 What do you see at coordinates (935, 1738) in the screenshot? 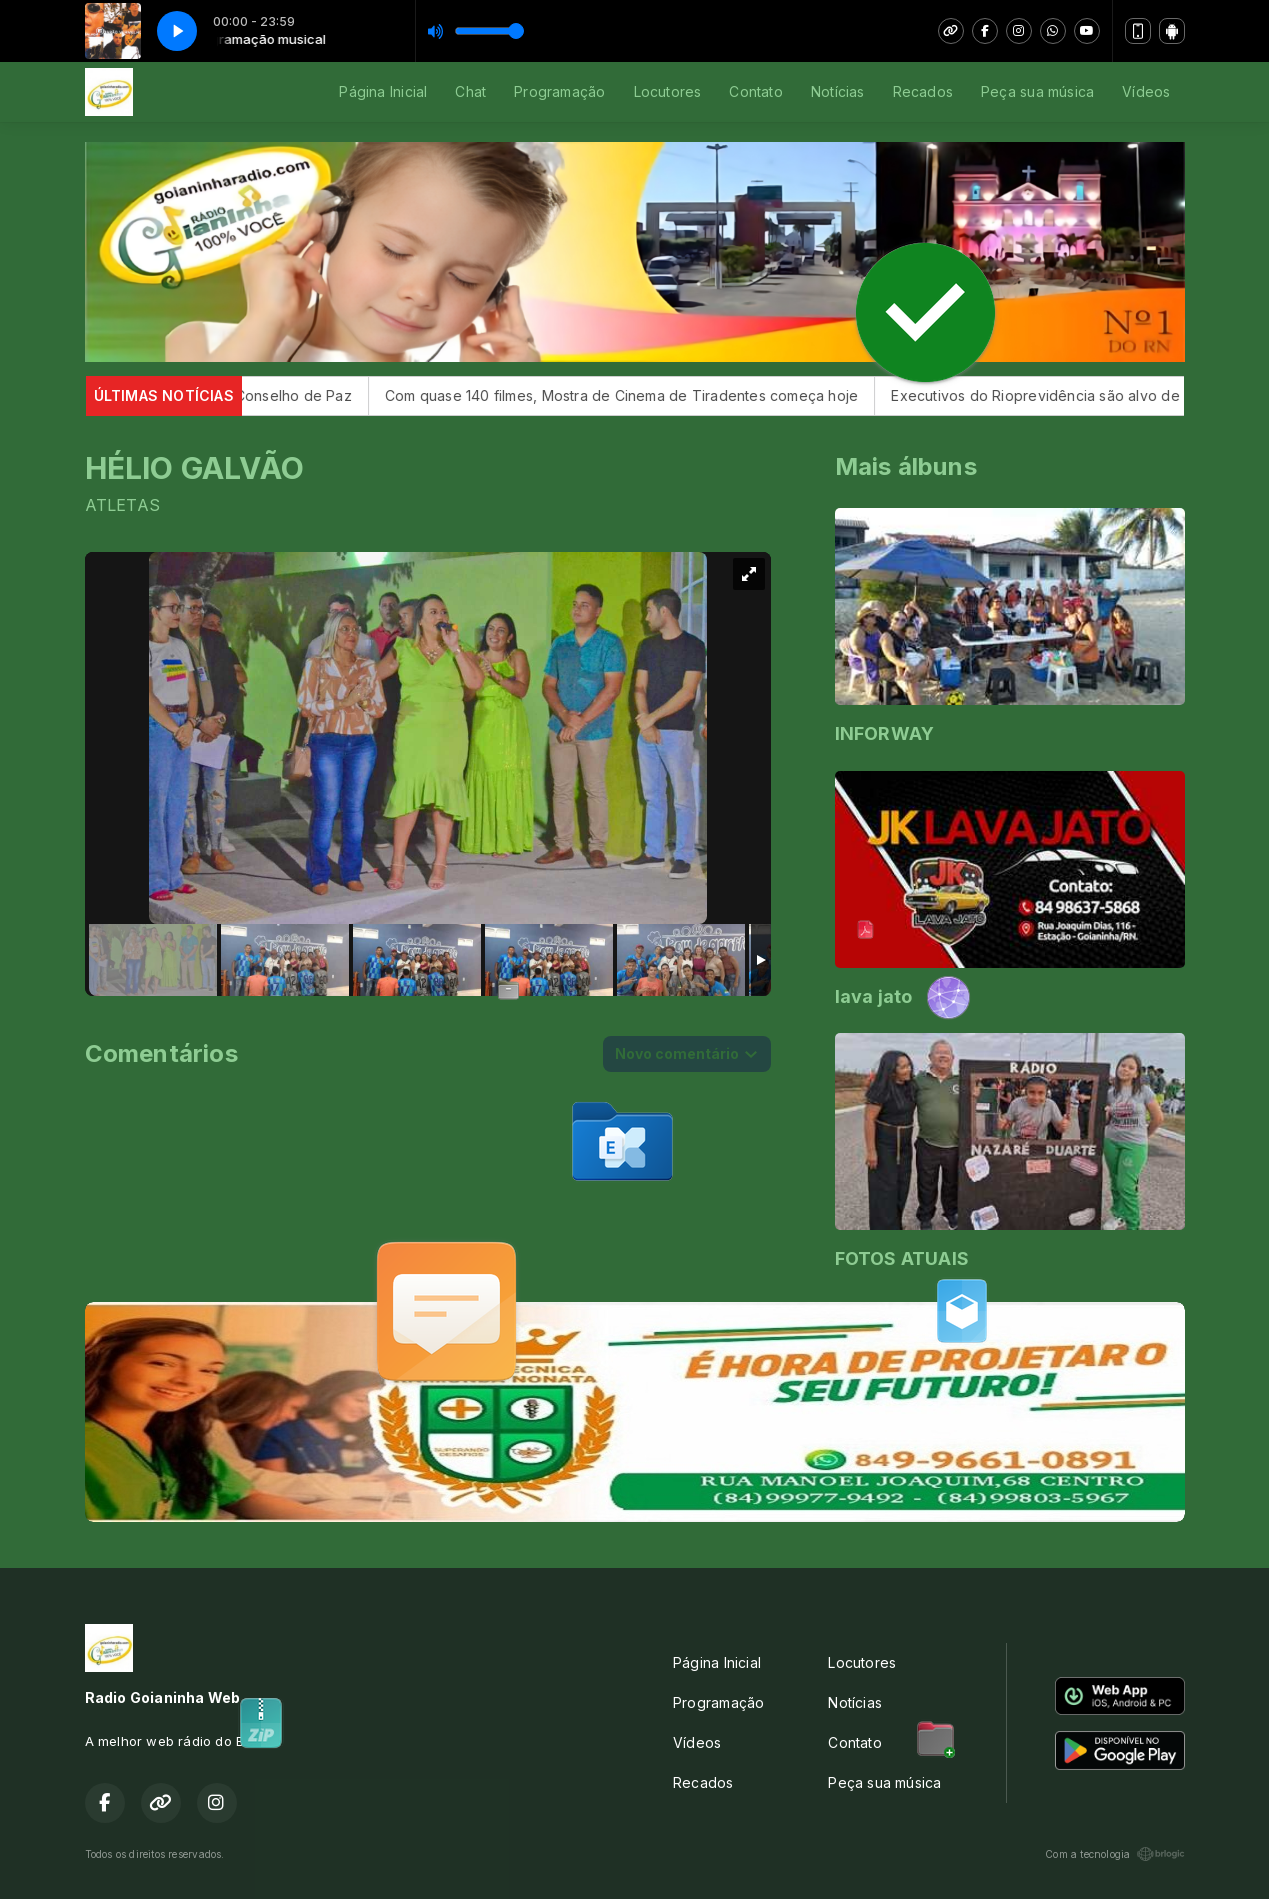
I see `create a new folder` at bounding box center [935, 1738].